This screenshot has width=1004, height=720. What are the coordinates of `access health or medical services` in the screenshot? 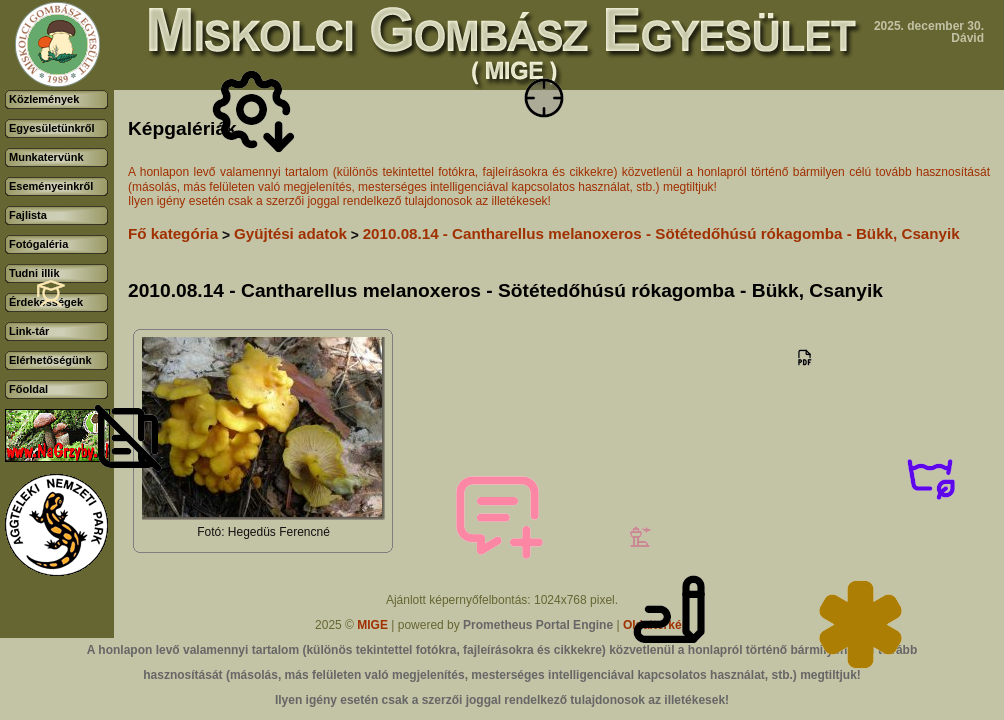 It's located at (860, 624).